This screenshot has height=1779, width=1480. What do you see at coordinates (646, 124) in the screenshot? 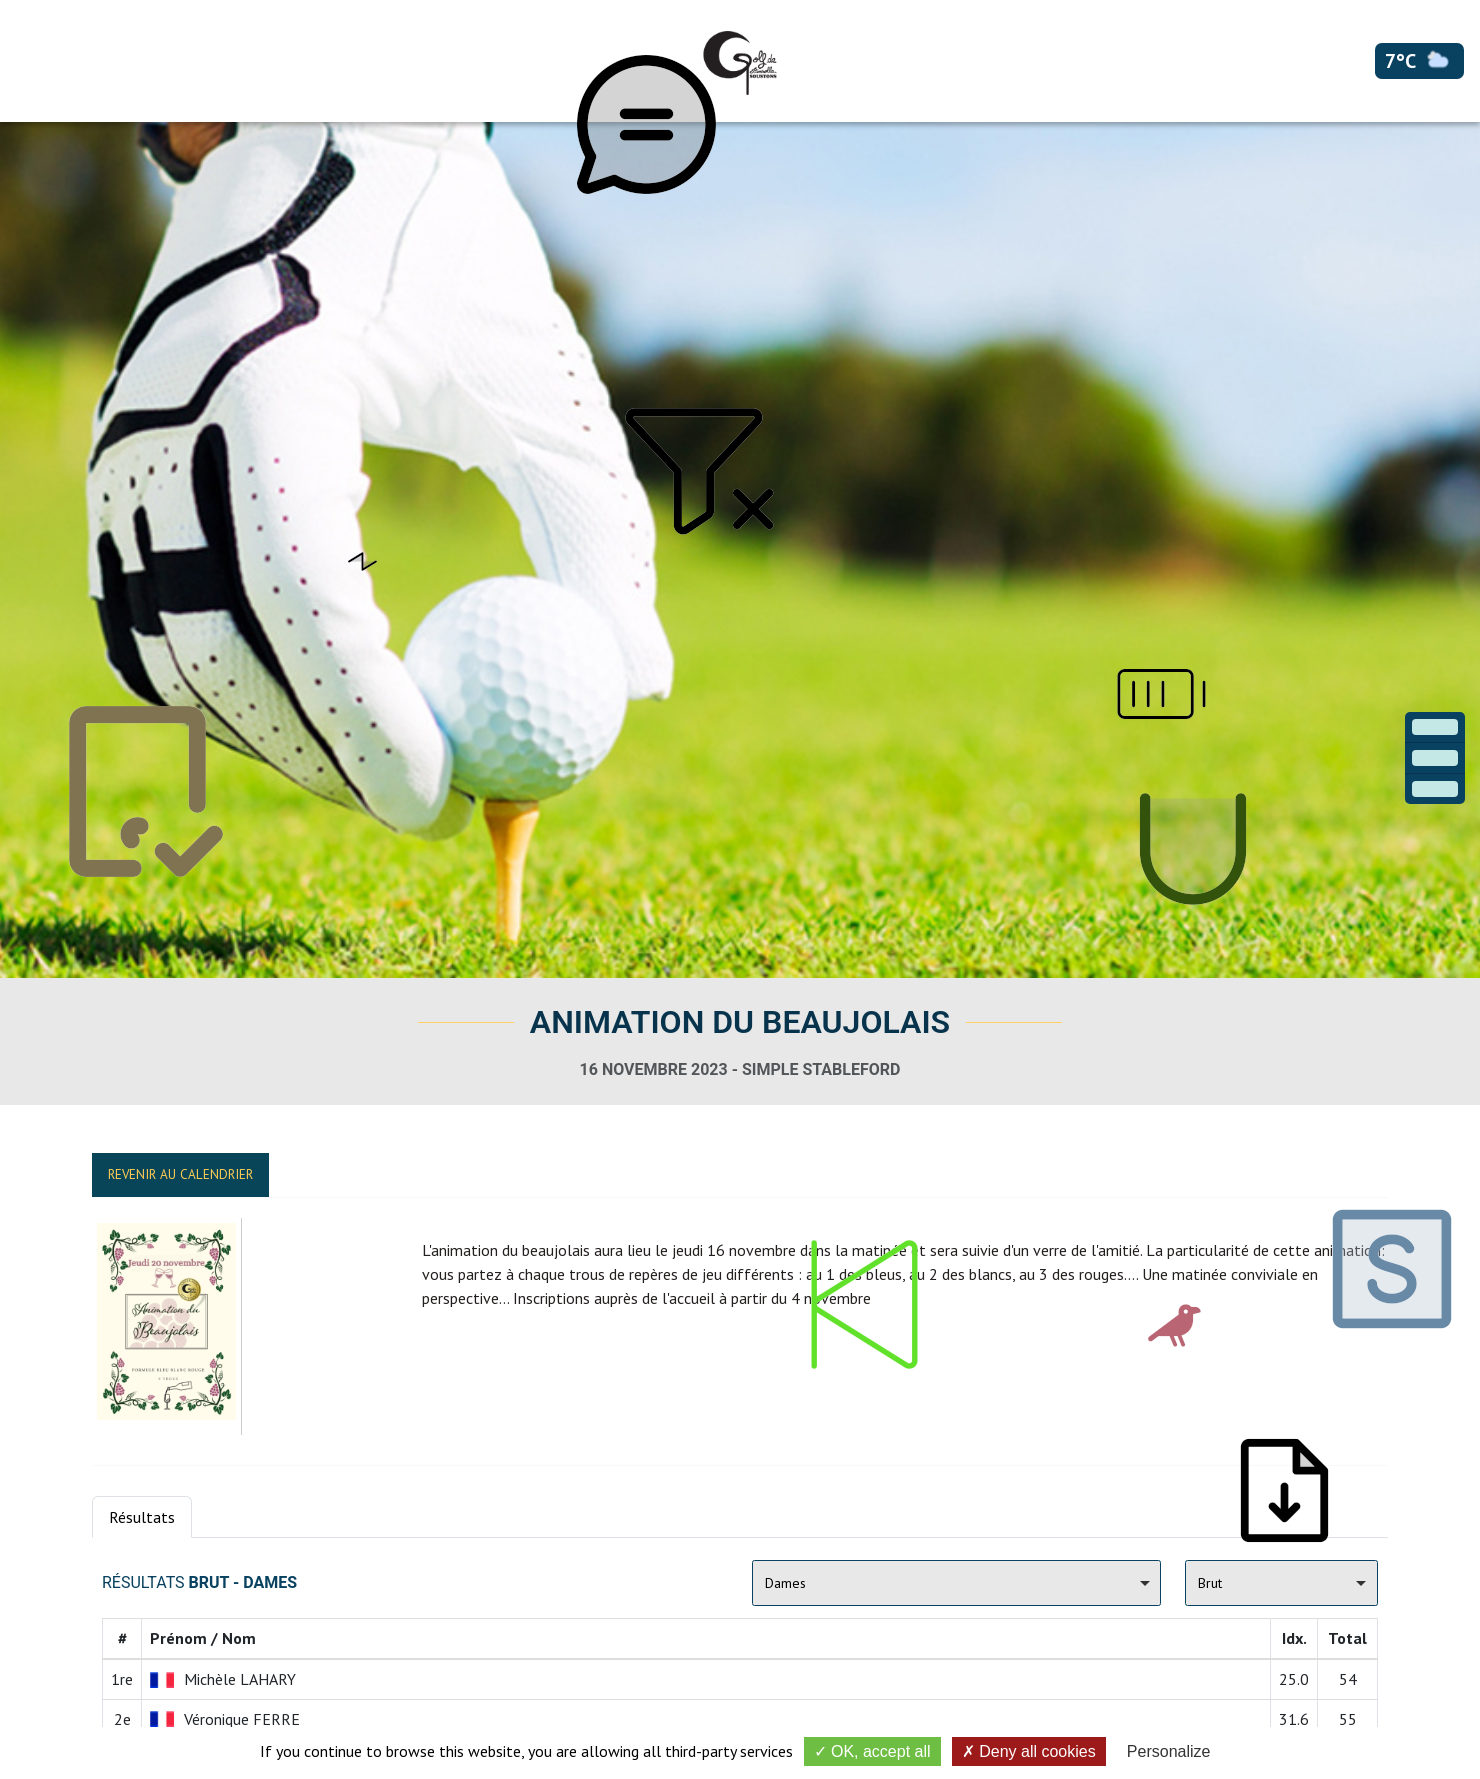
I see `open chat or messaging` at bounding box center [646, 124].